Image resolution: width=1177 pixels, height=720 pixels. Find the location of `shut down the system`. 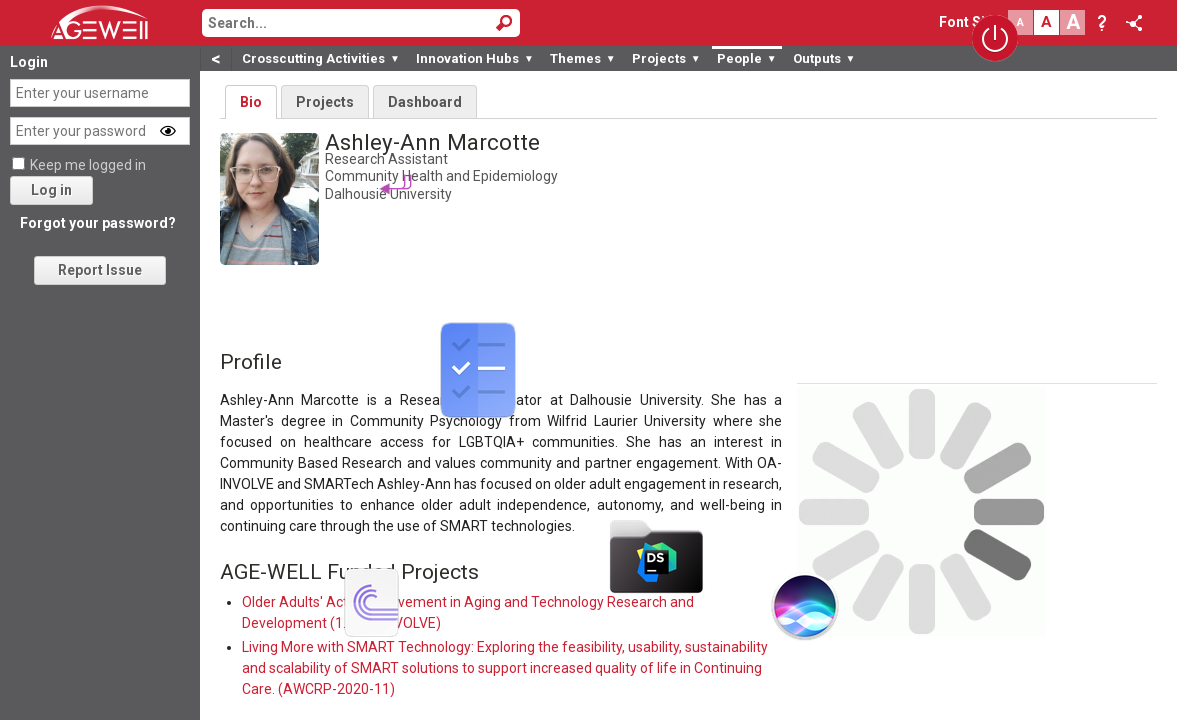

shut down the system is located at coordinates (996, 39).